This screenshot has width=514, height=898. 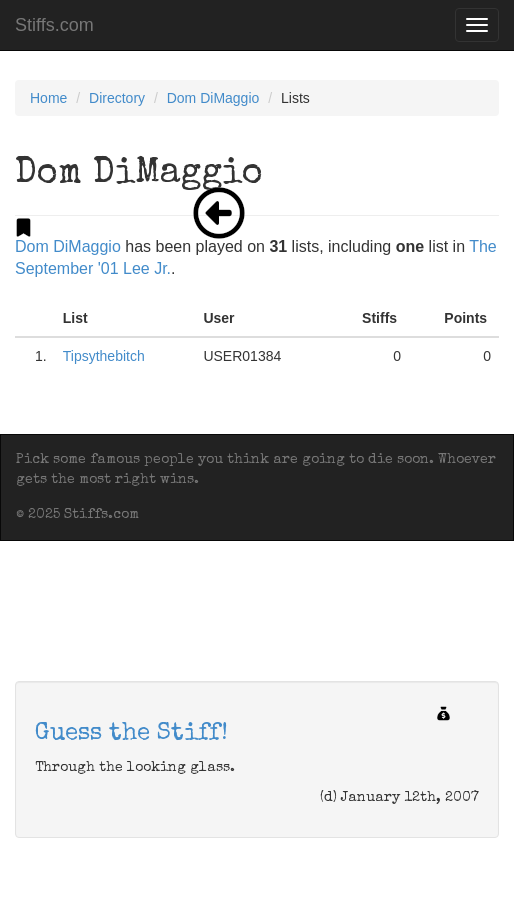 I want to click on save this item for later, so click(x=23, y=227).